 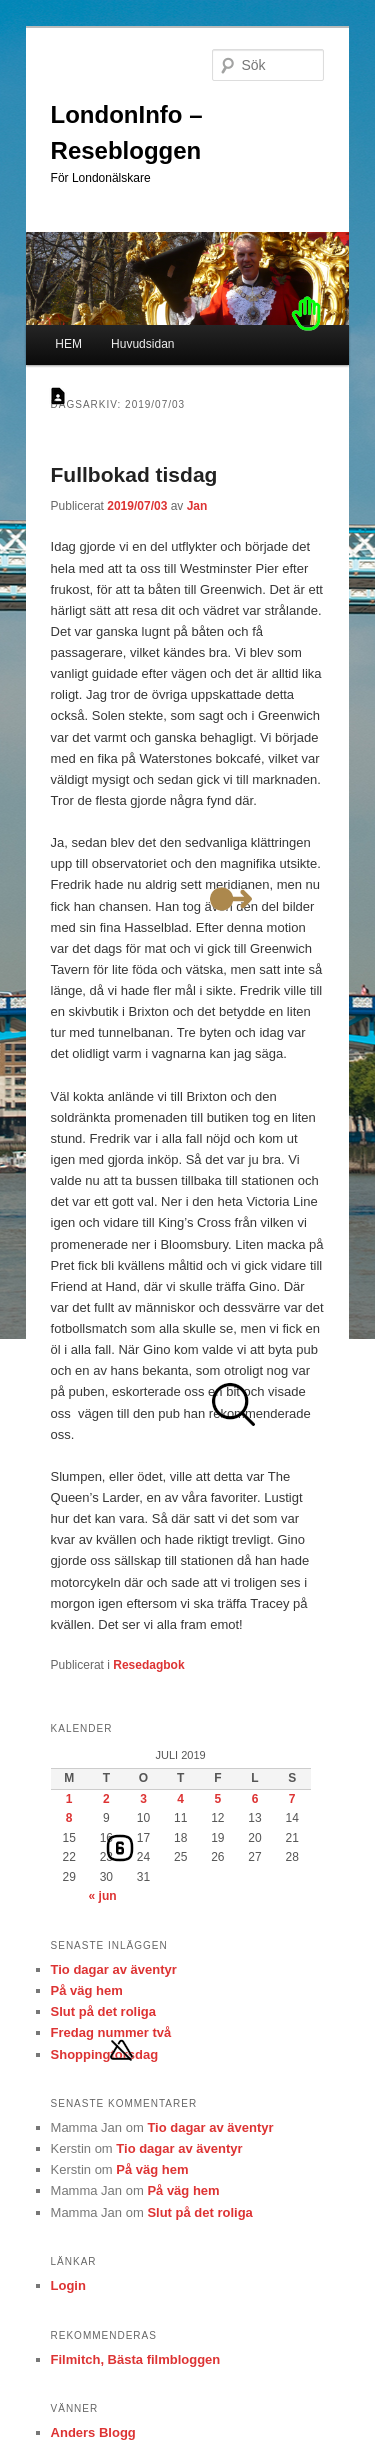 What do you see at coordinates (121, 2050) in the screenshot?
I see `disabled warning or alert` at bounding box center [121, 2050].